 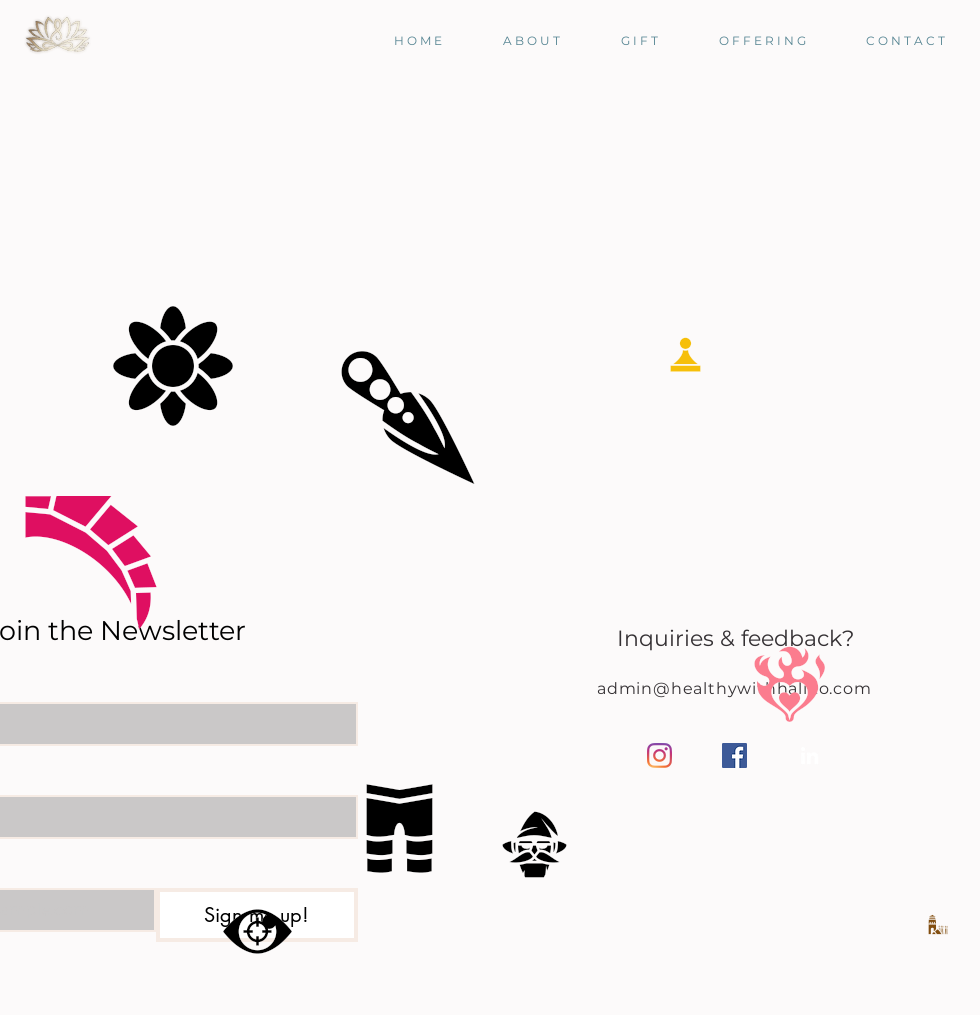 What do you see at coordinates (173, 366) in the screenshot?
I see `decorative floral badge or achievement emblem` at bounding box center [173, 366].